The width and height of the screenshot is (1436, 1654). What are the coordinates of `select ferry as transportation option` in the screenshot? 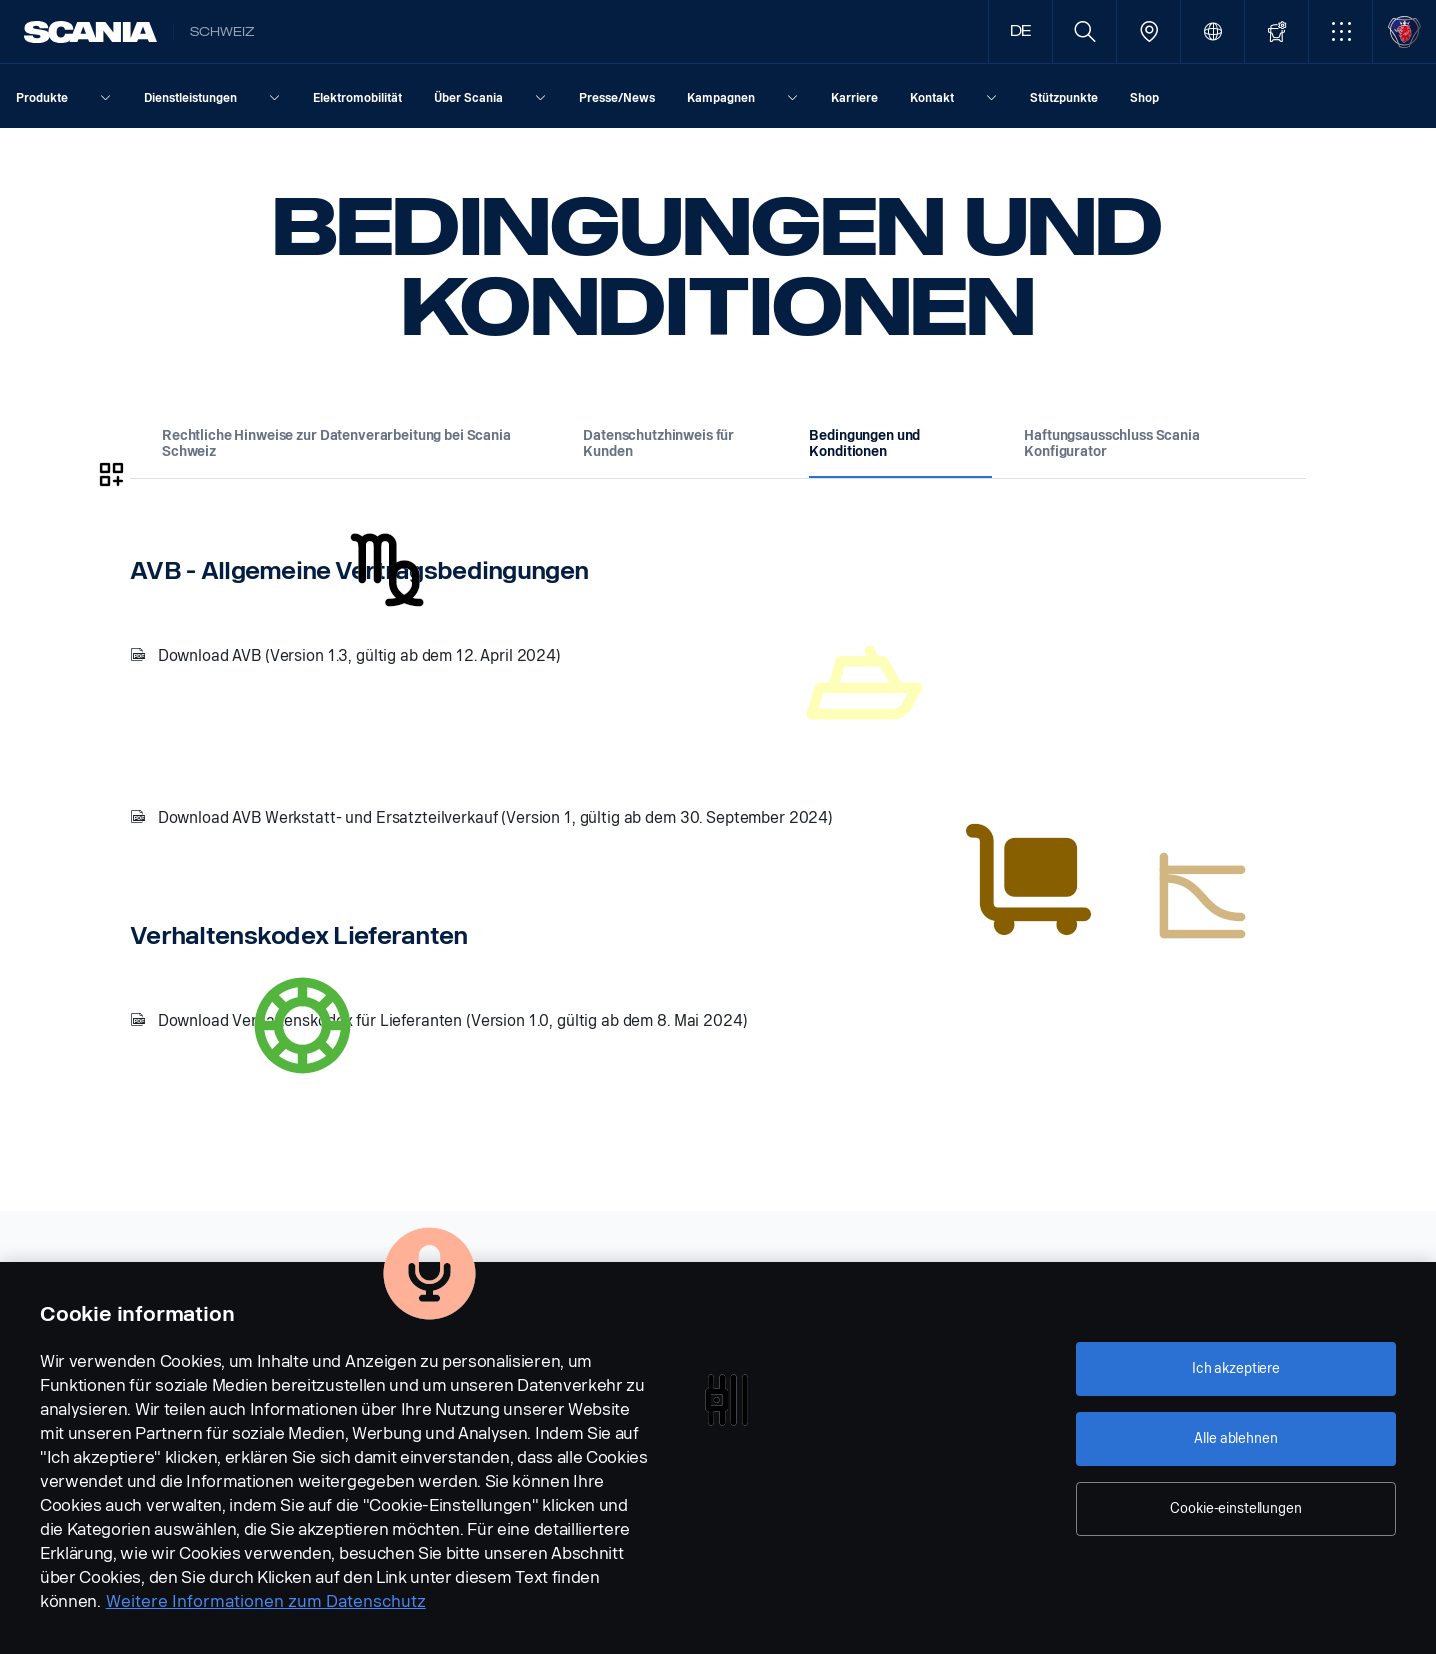 It's located at (864, 682).